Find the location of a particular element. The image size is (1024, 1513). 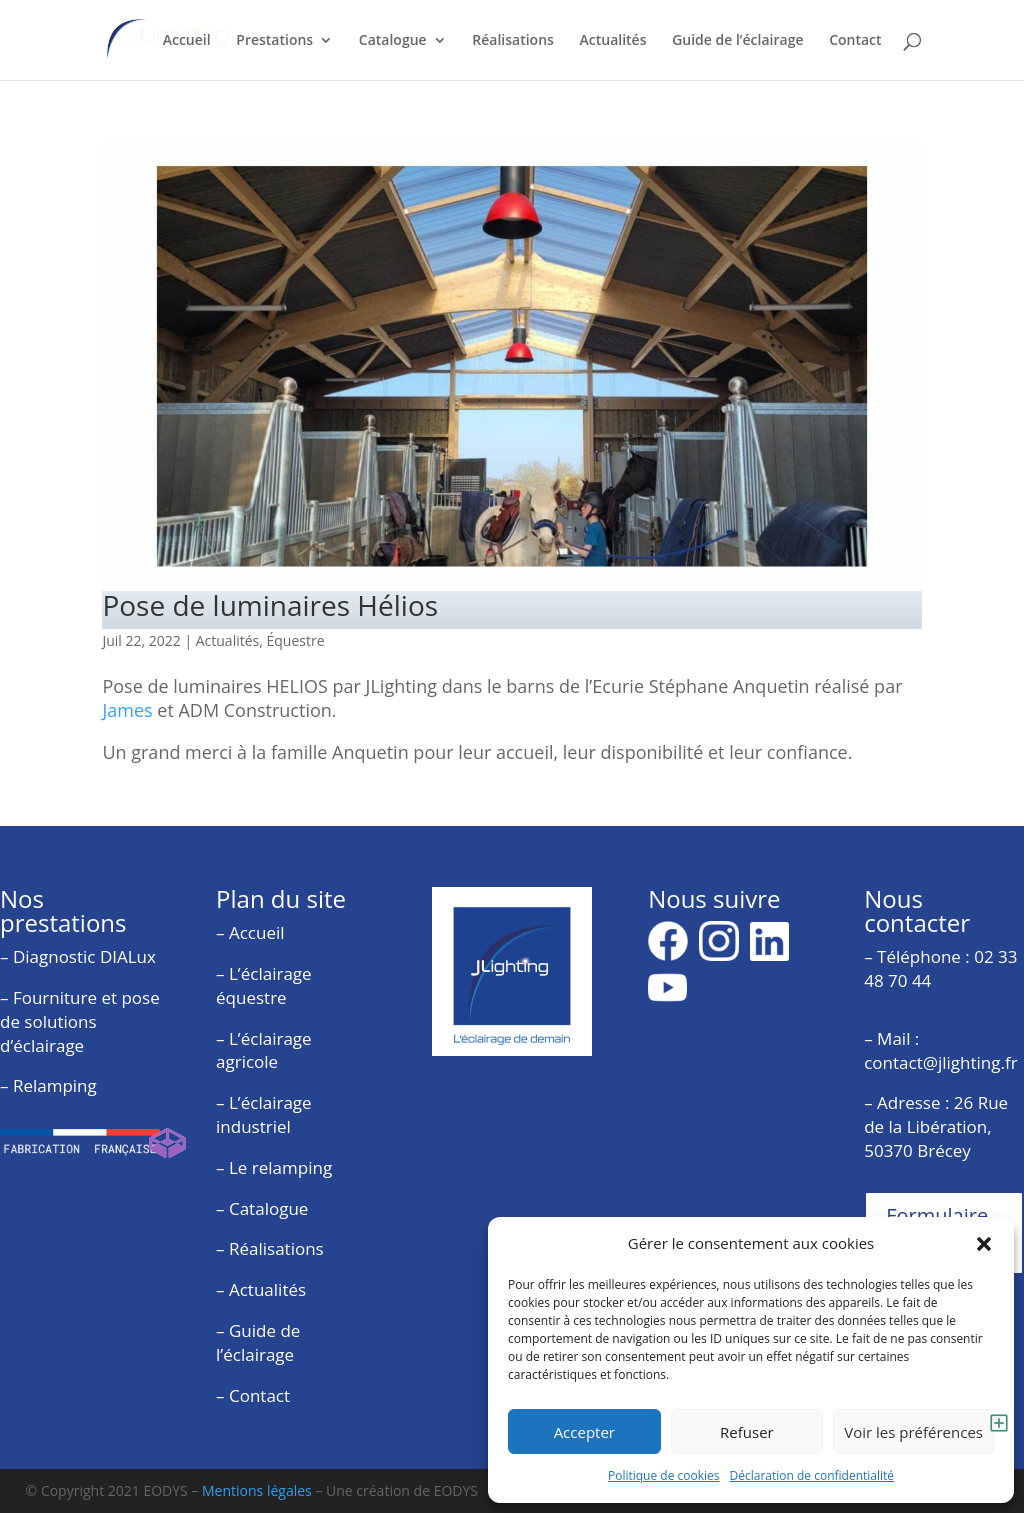

add a new file to the diff is located at coordinates (999, 1423).